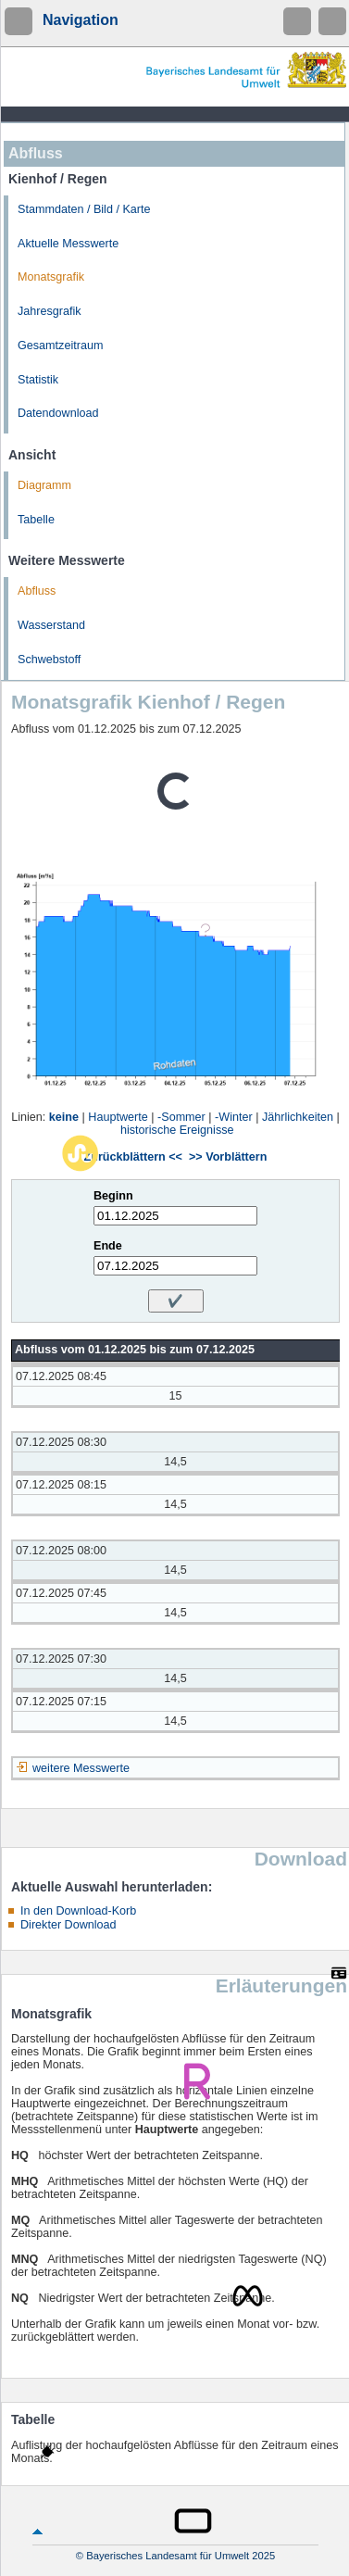  I want to click on view your profile or identity information, so click(339, 1973).